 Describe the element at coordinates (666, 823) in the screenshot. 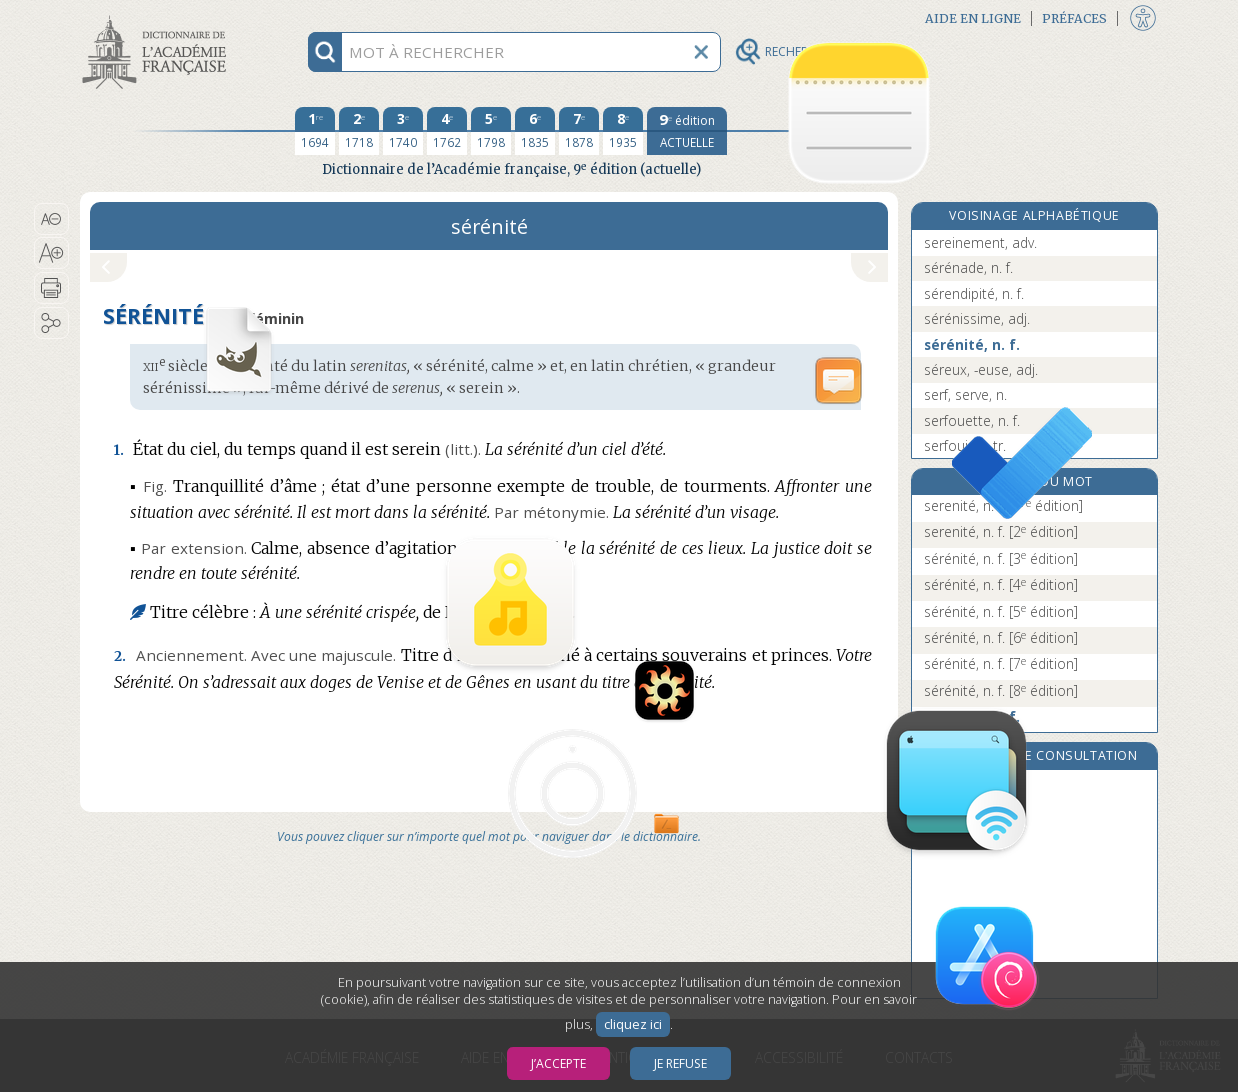

I see `access the root directory` at that location.